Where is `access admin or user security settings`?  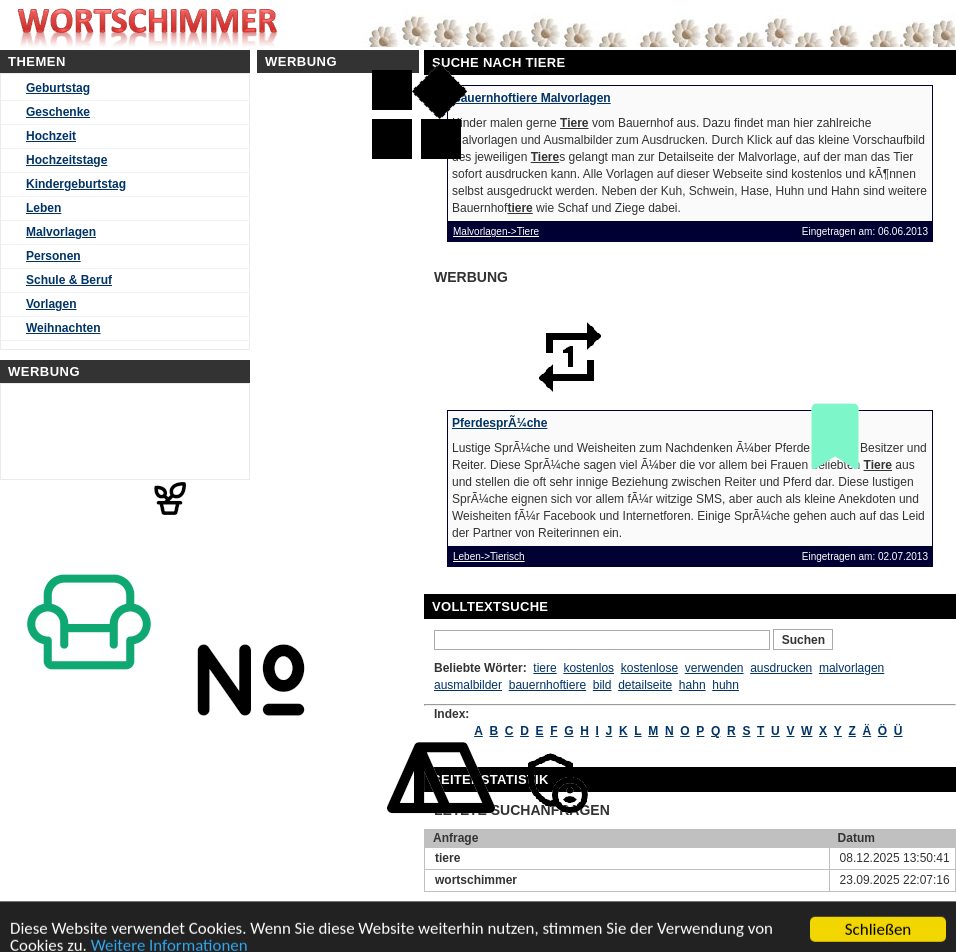 access admin or user security settings is located at coordinates (555, 780).